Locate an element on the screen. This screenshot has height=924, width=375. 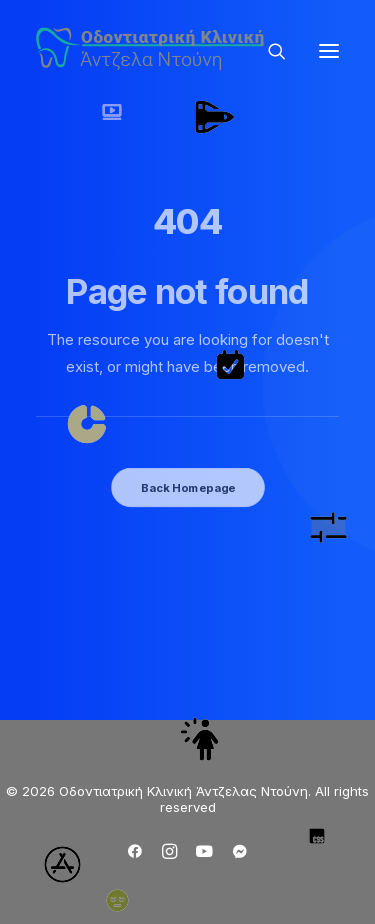
open the Apple App Store is located at coordinates (62, 864).